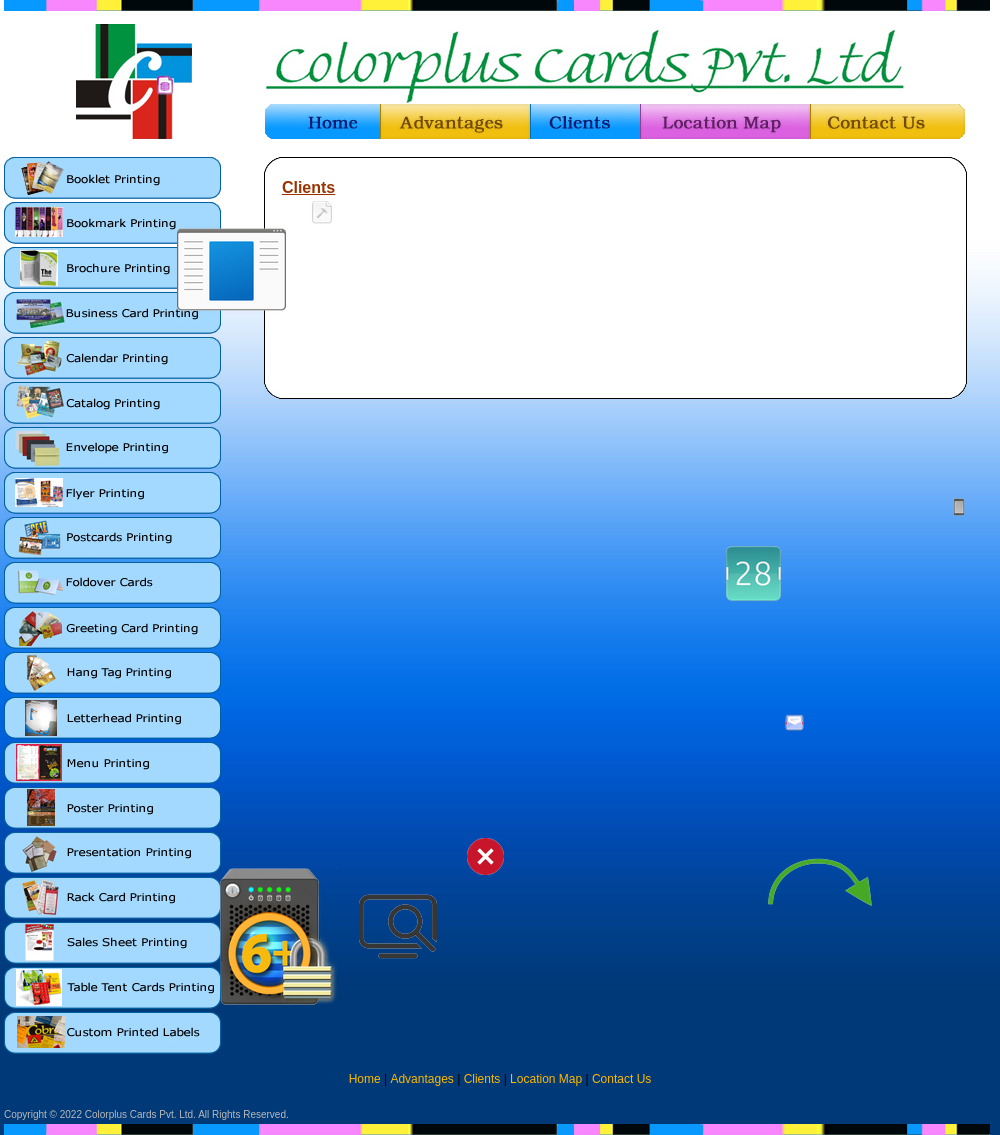 The width and height of the screenshot is (1000, 1135). Describe the element at coordinates (794, 722) in the screenshot. I see `open the mail app` at that location.